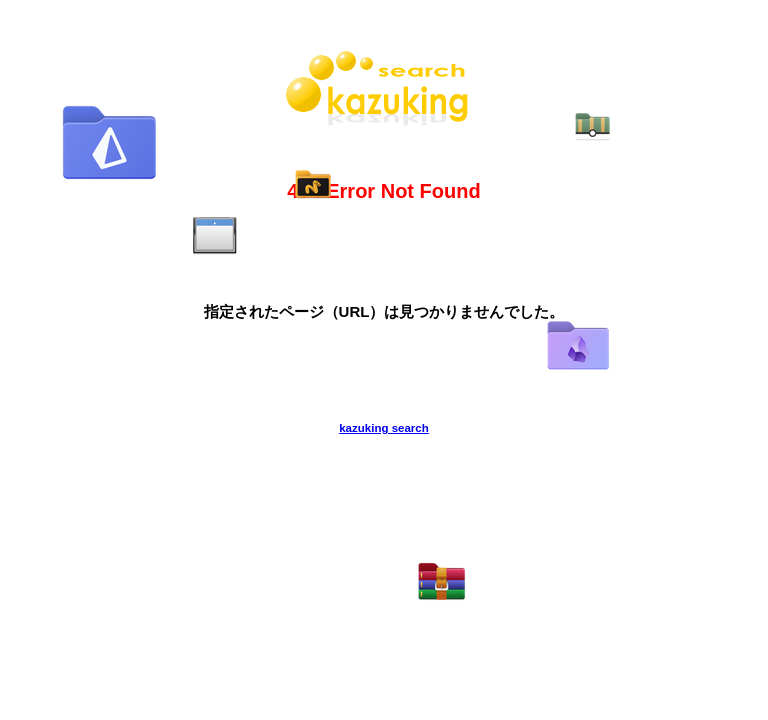  I want to click on open the Modo 3D modeling application folder, so click(313, 185).